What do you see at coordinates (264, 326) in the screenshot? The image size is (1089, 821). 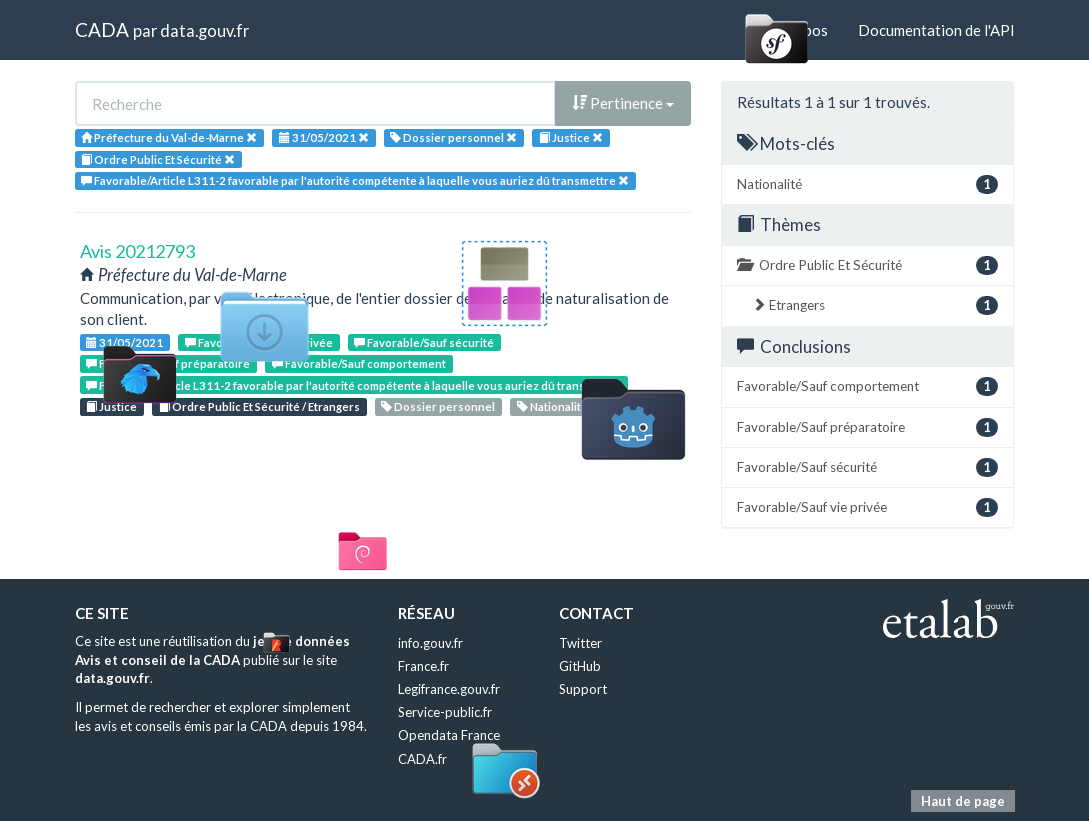 I see `open downloads folder` at bounding box center [264, 326].